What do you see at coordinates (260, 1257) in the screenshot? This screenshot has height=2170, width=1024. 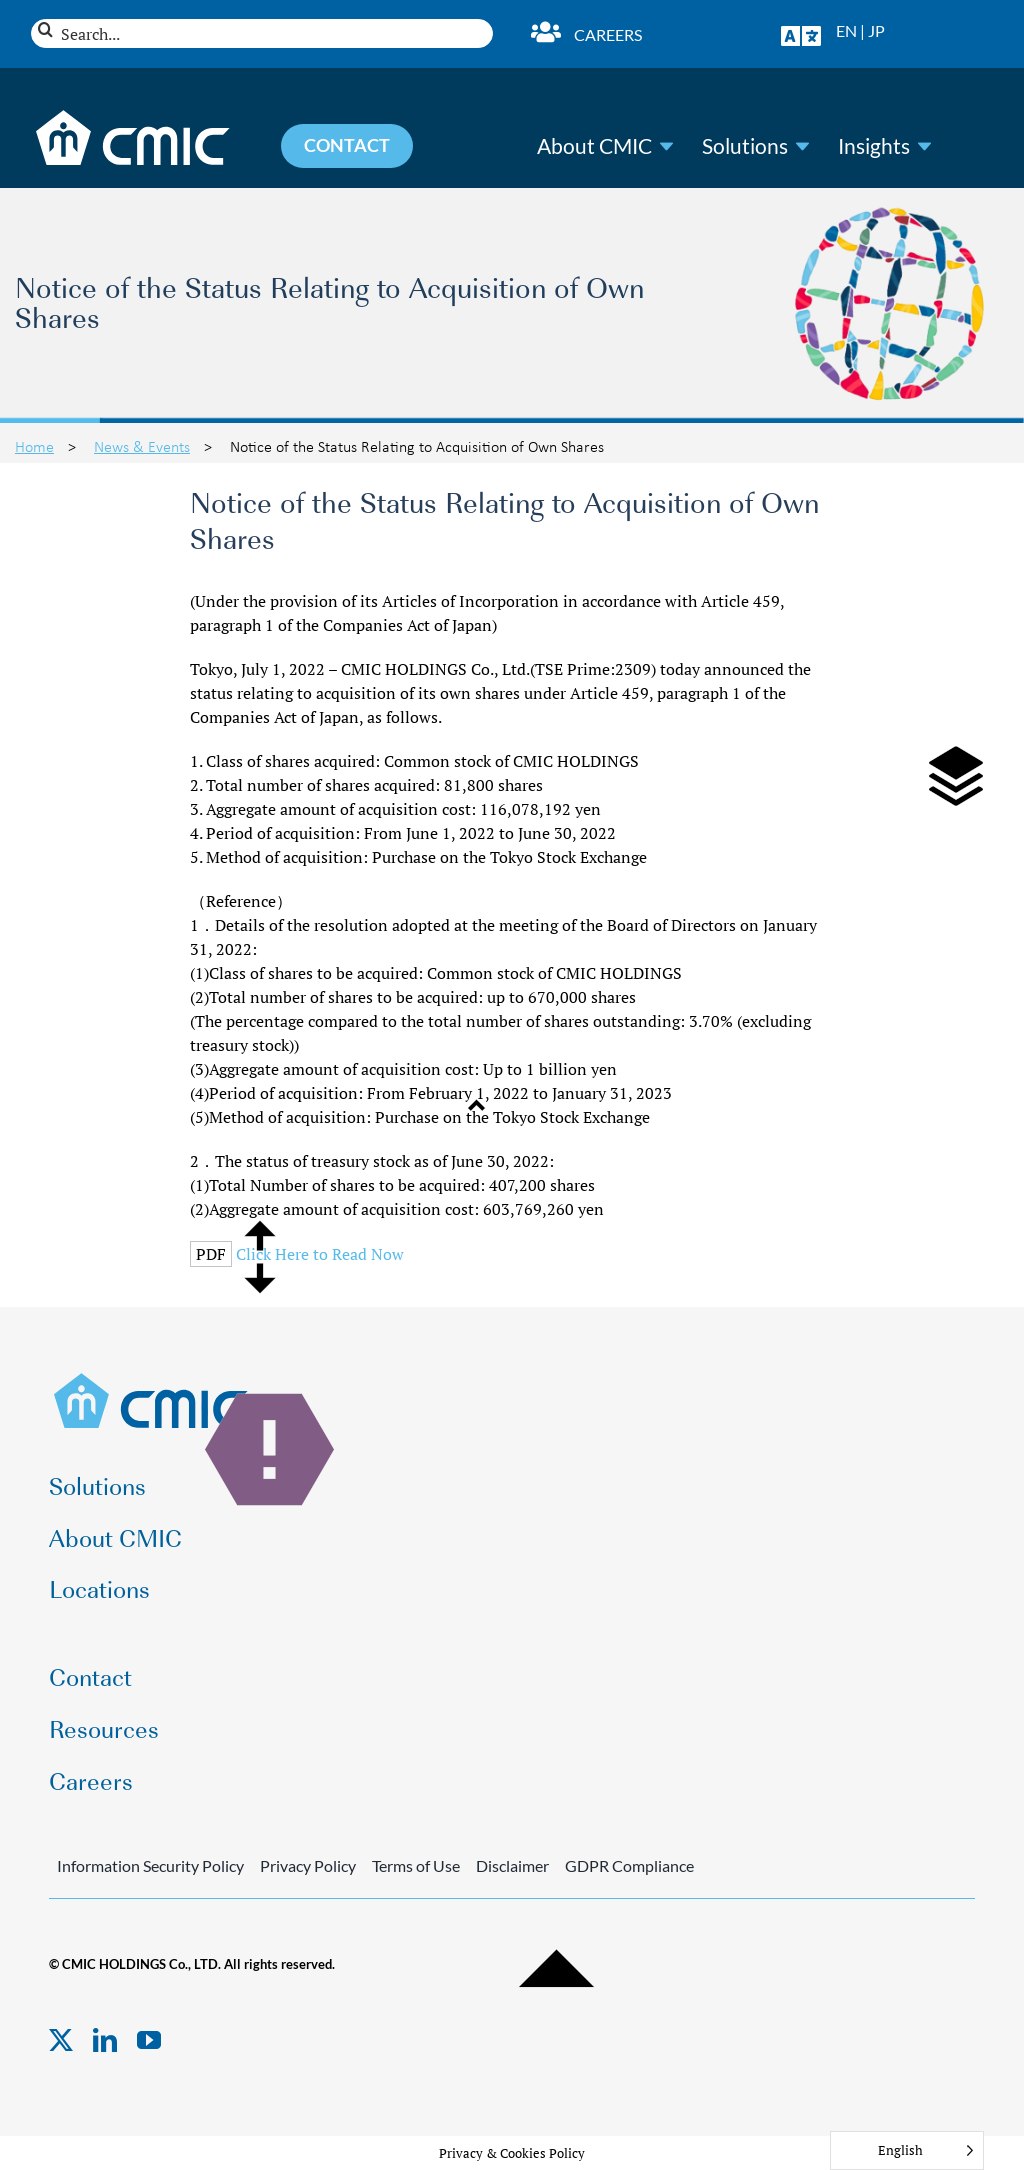 I see `expand content vertically` at bounding box center [260, 1257].